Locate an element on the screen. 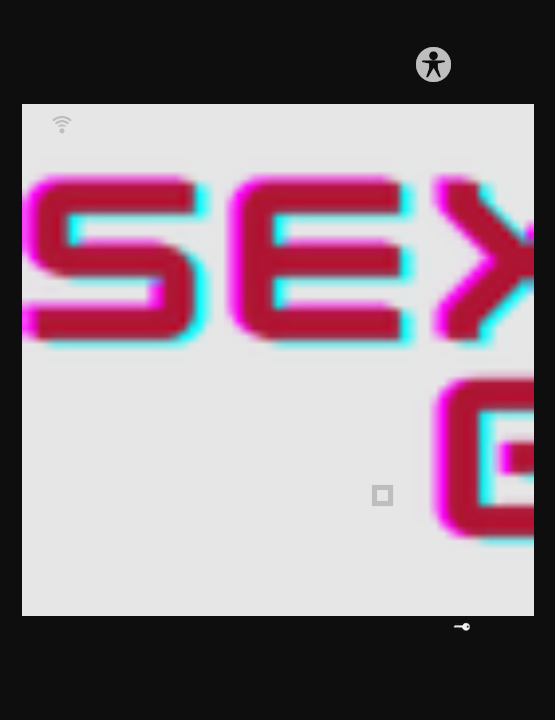  indicates wireless network connection status is located at coordinates (62, 124).